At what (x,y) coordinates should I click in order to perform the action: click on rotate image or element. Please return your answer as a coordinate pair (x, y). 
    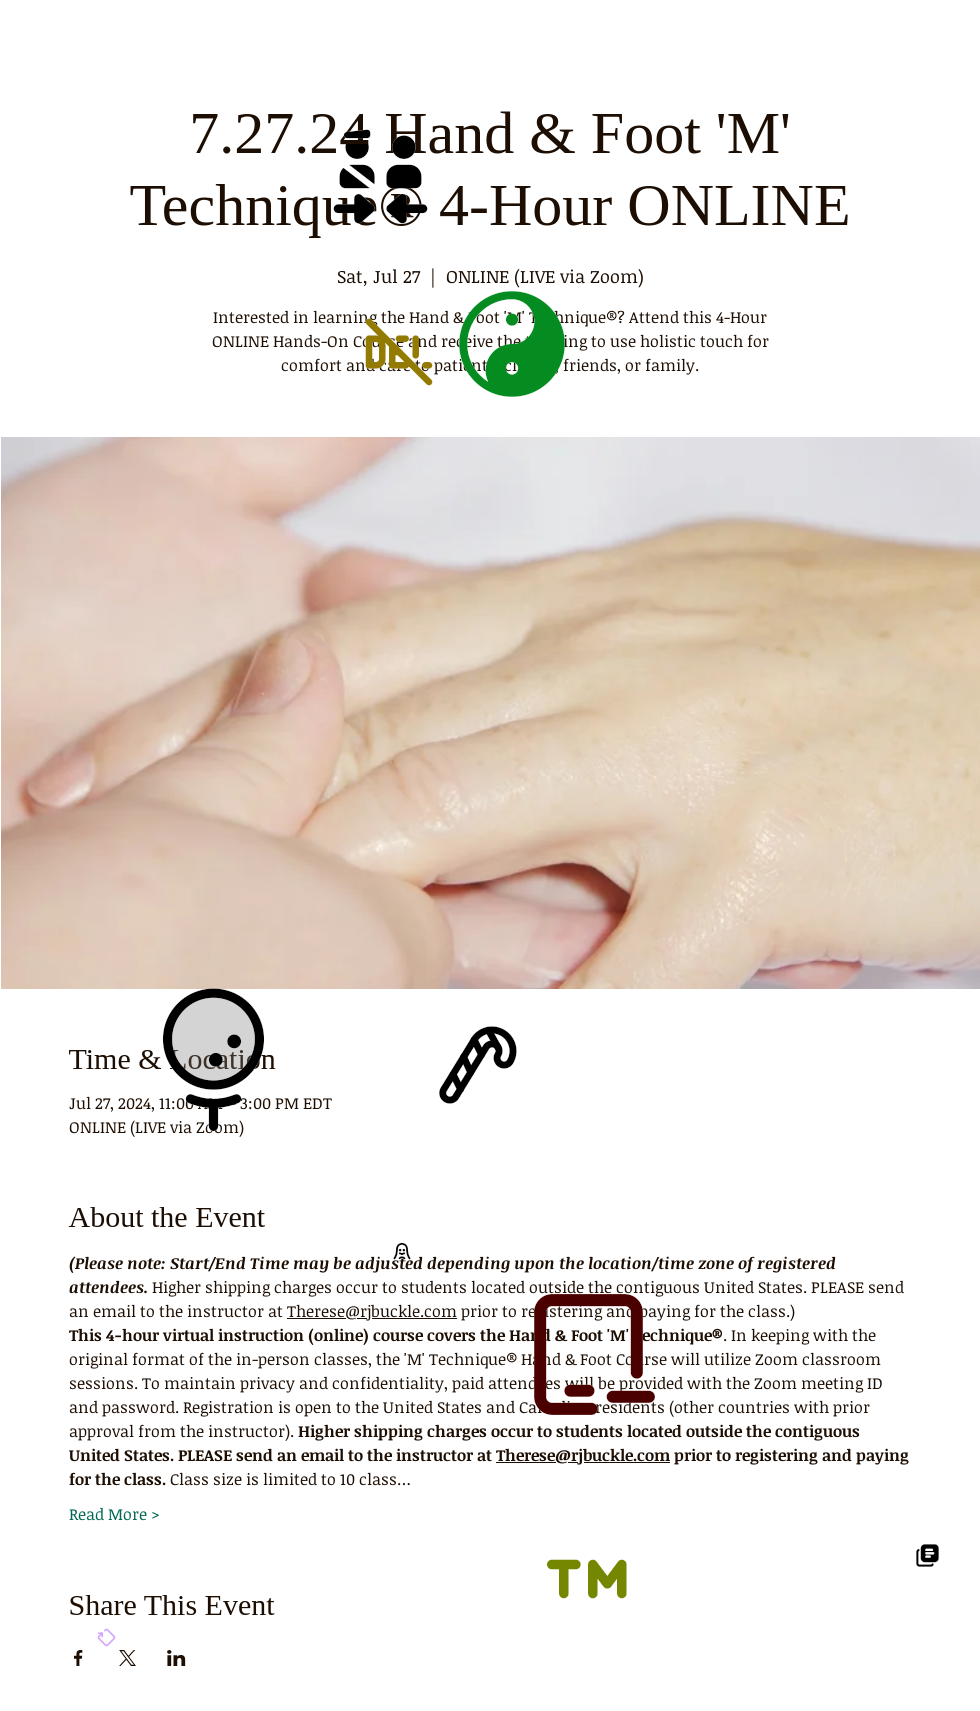
    Looking at the image, I should click on (106, 1637).